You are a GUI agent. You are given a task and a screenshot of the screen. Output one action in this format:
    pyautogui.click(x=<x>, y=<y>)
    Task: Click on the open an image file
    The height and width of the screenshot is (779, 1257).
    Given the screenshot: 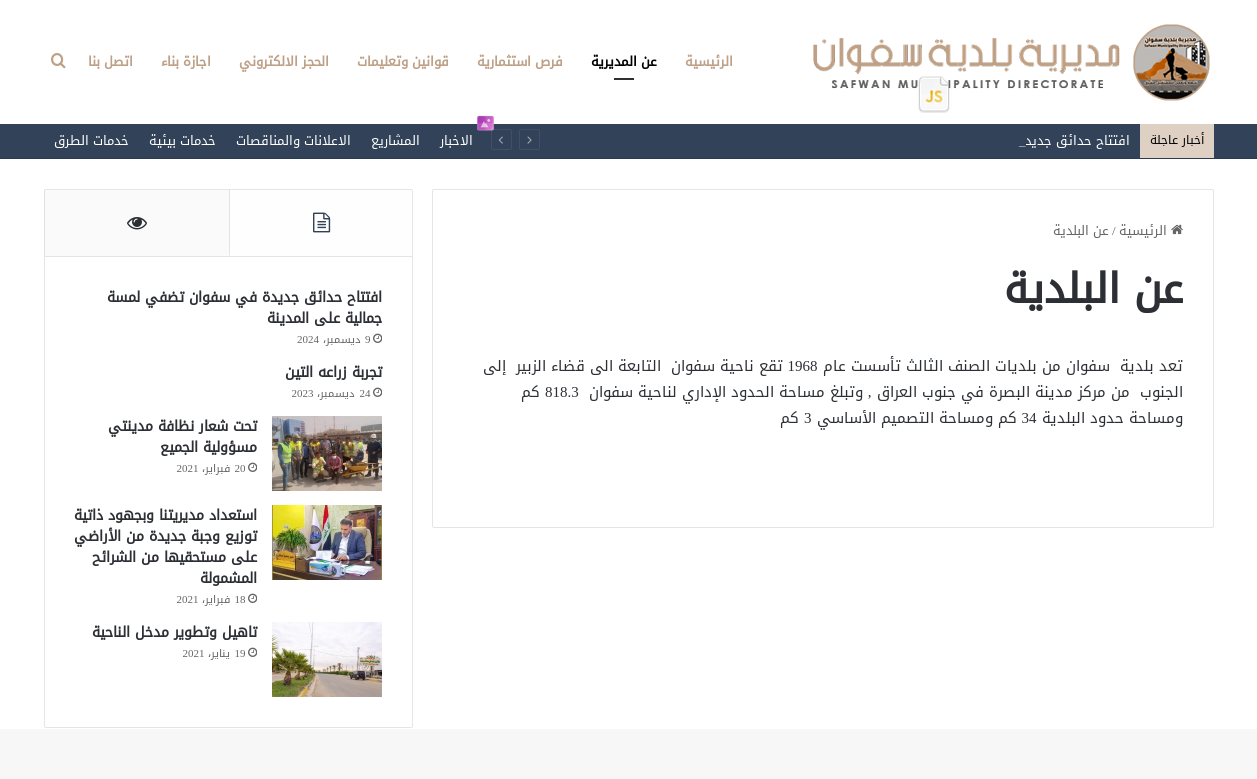 What is the action you would take?
    pyautogui.click(x=485, y=122)
    